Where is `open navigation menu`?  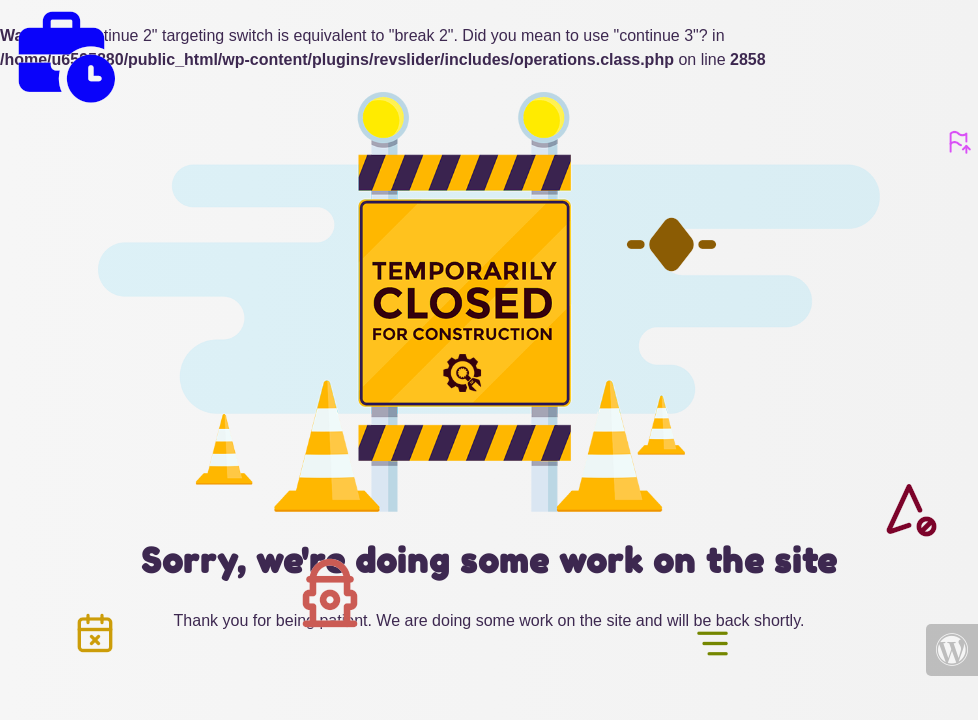 open navigation menu is located at coordinates (712, 643).